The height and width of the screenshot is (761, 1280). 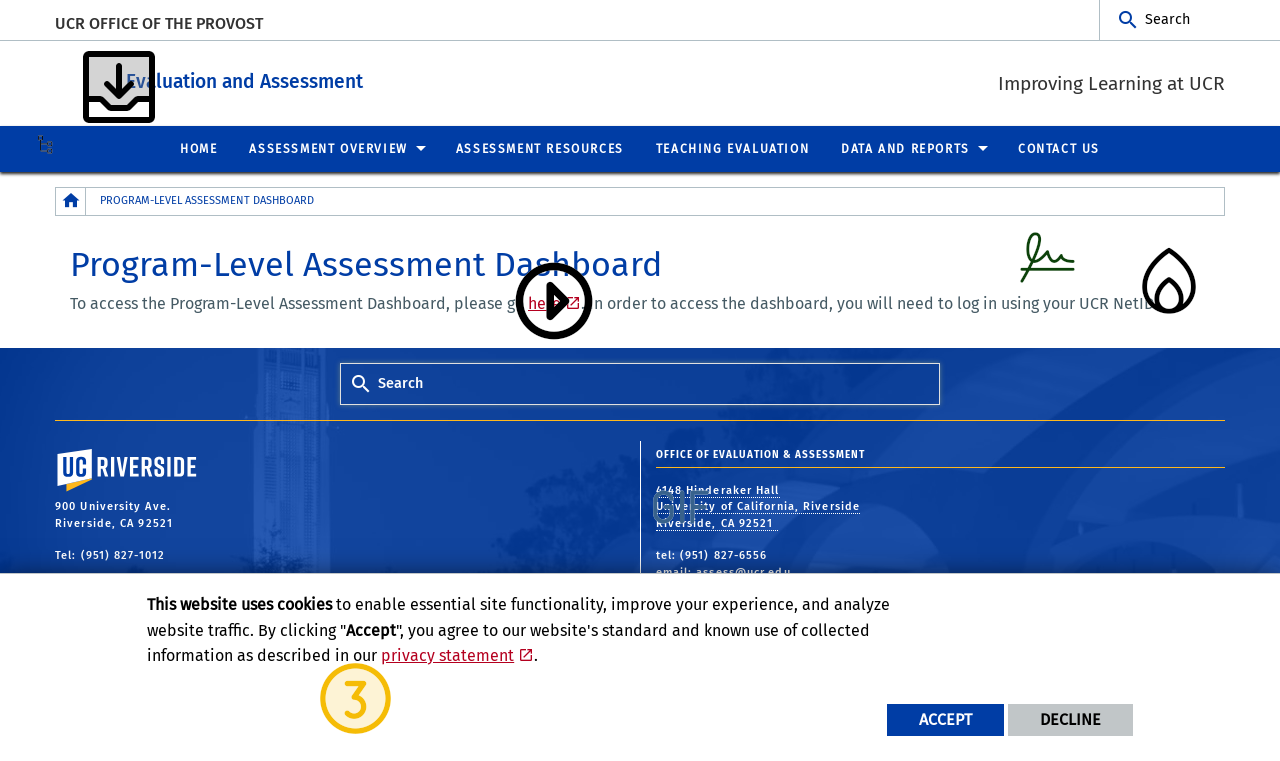 I want to click on view hierarchical tree structure, so click(x=44, y=144).